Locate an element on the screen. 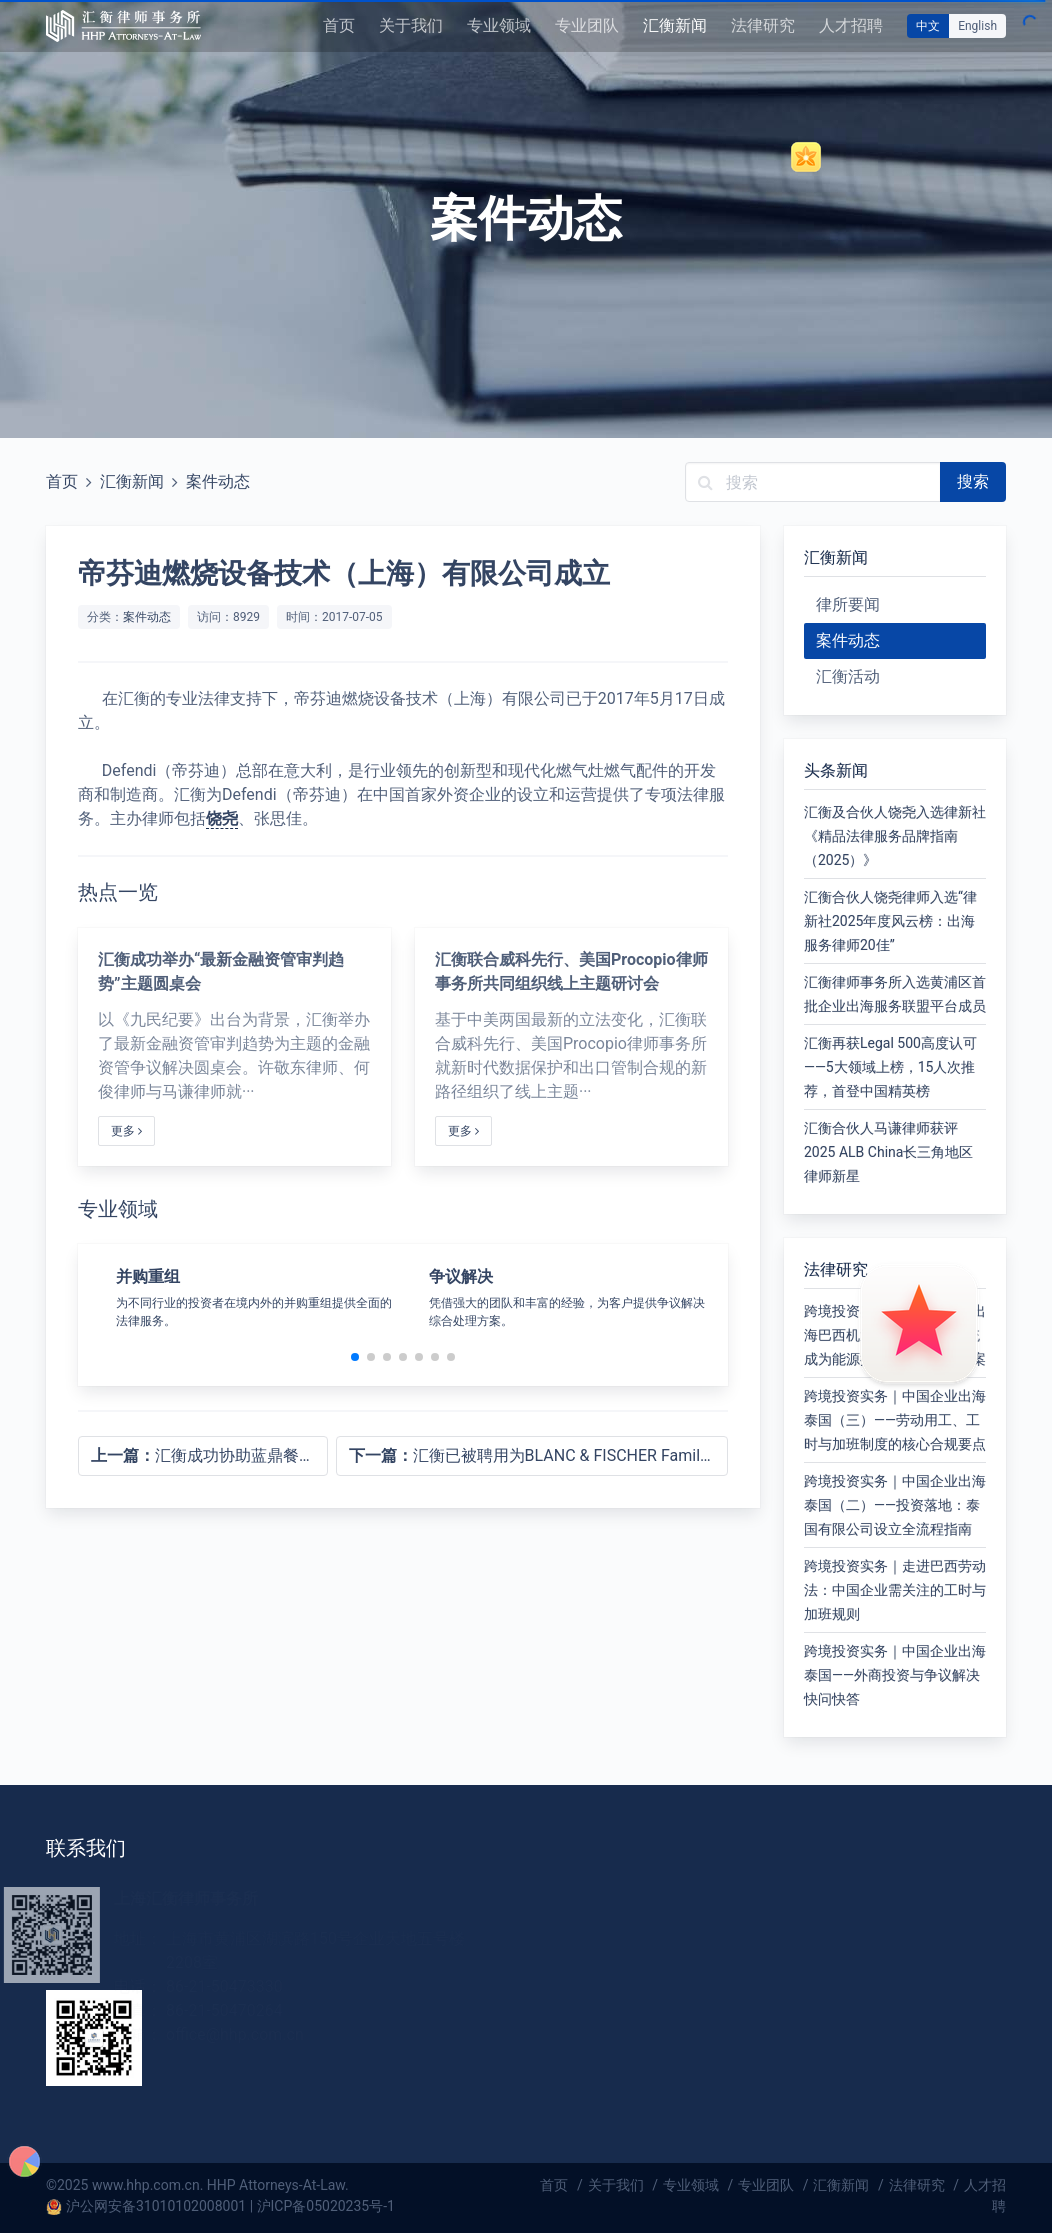 The image size is (1052, 2233). open bookmarks manager app is located at coordinates (919, 1324).